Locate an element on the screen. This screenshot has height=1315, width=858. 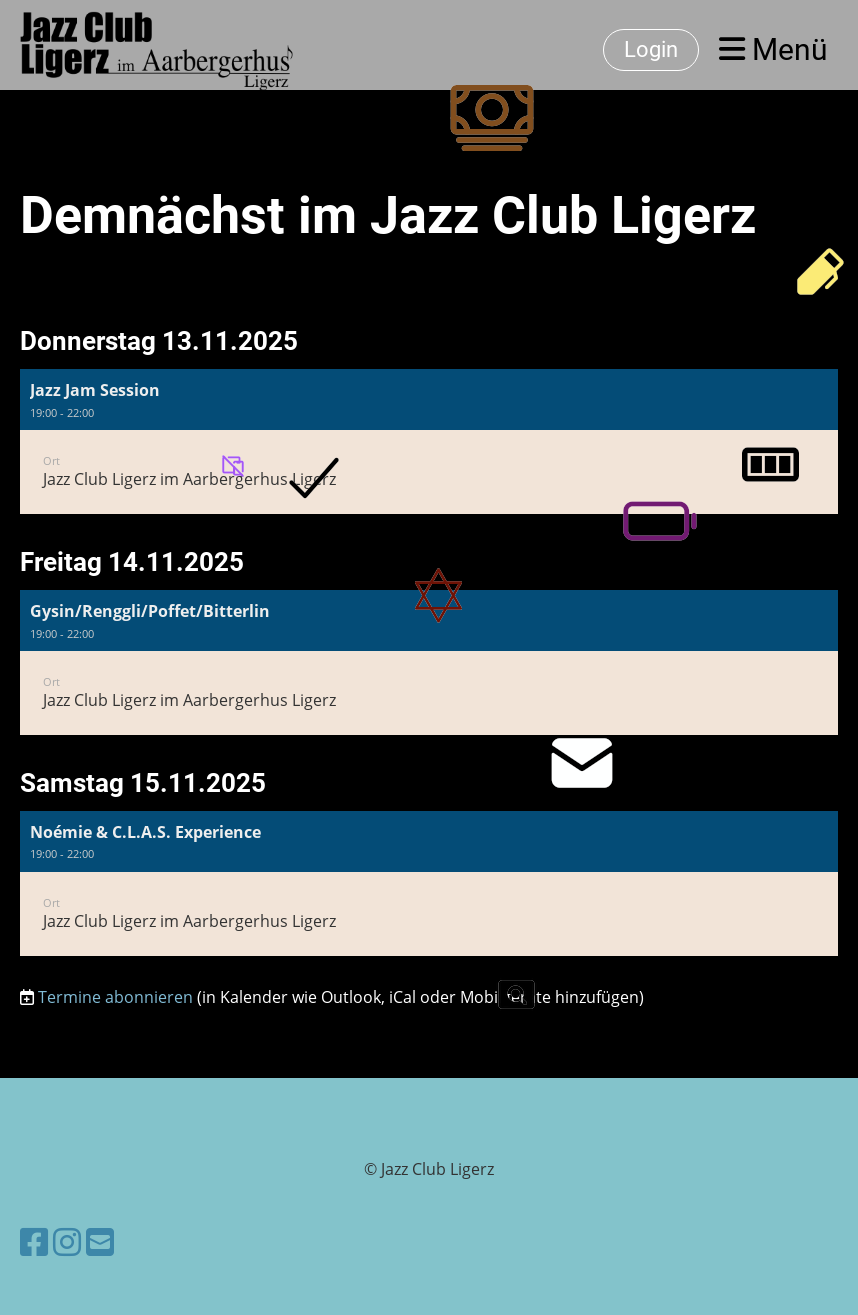
indicates Jewish religious content or services is located at coordinates (438, 595).